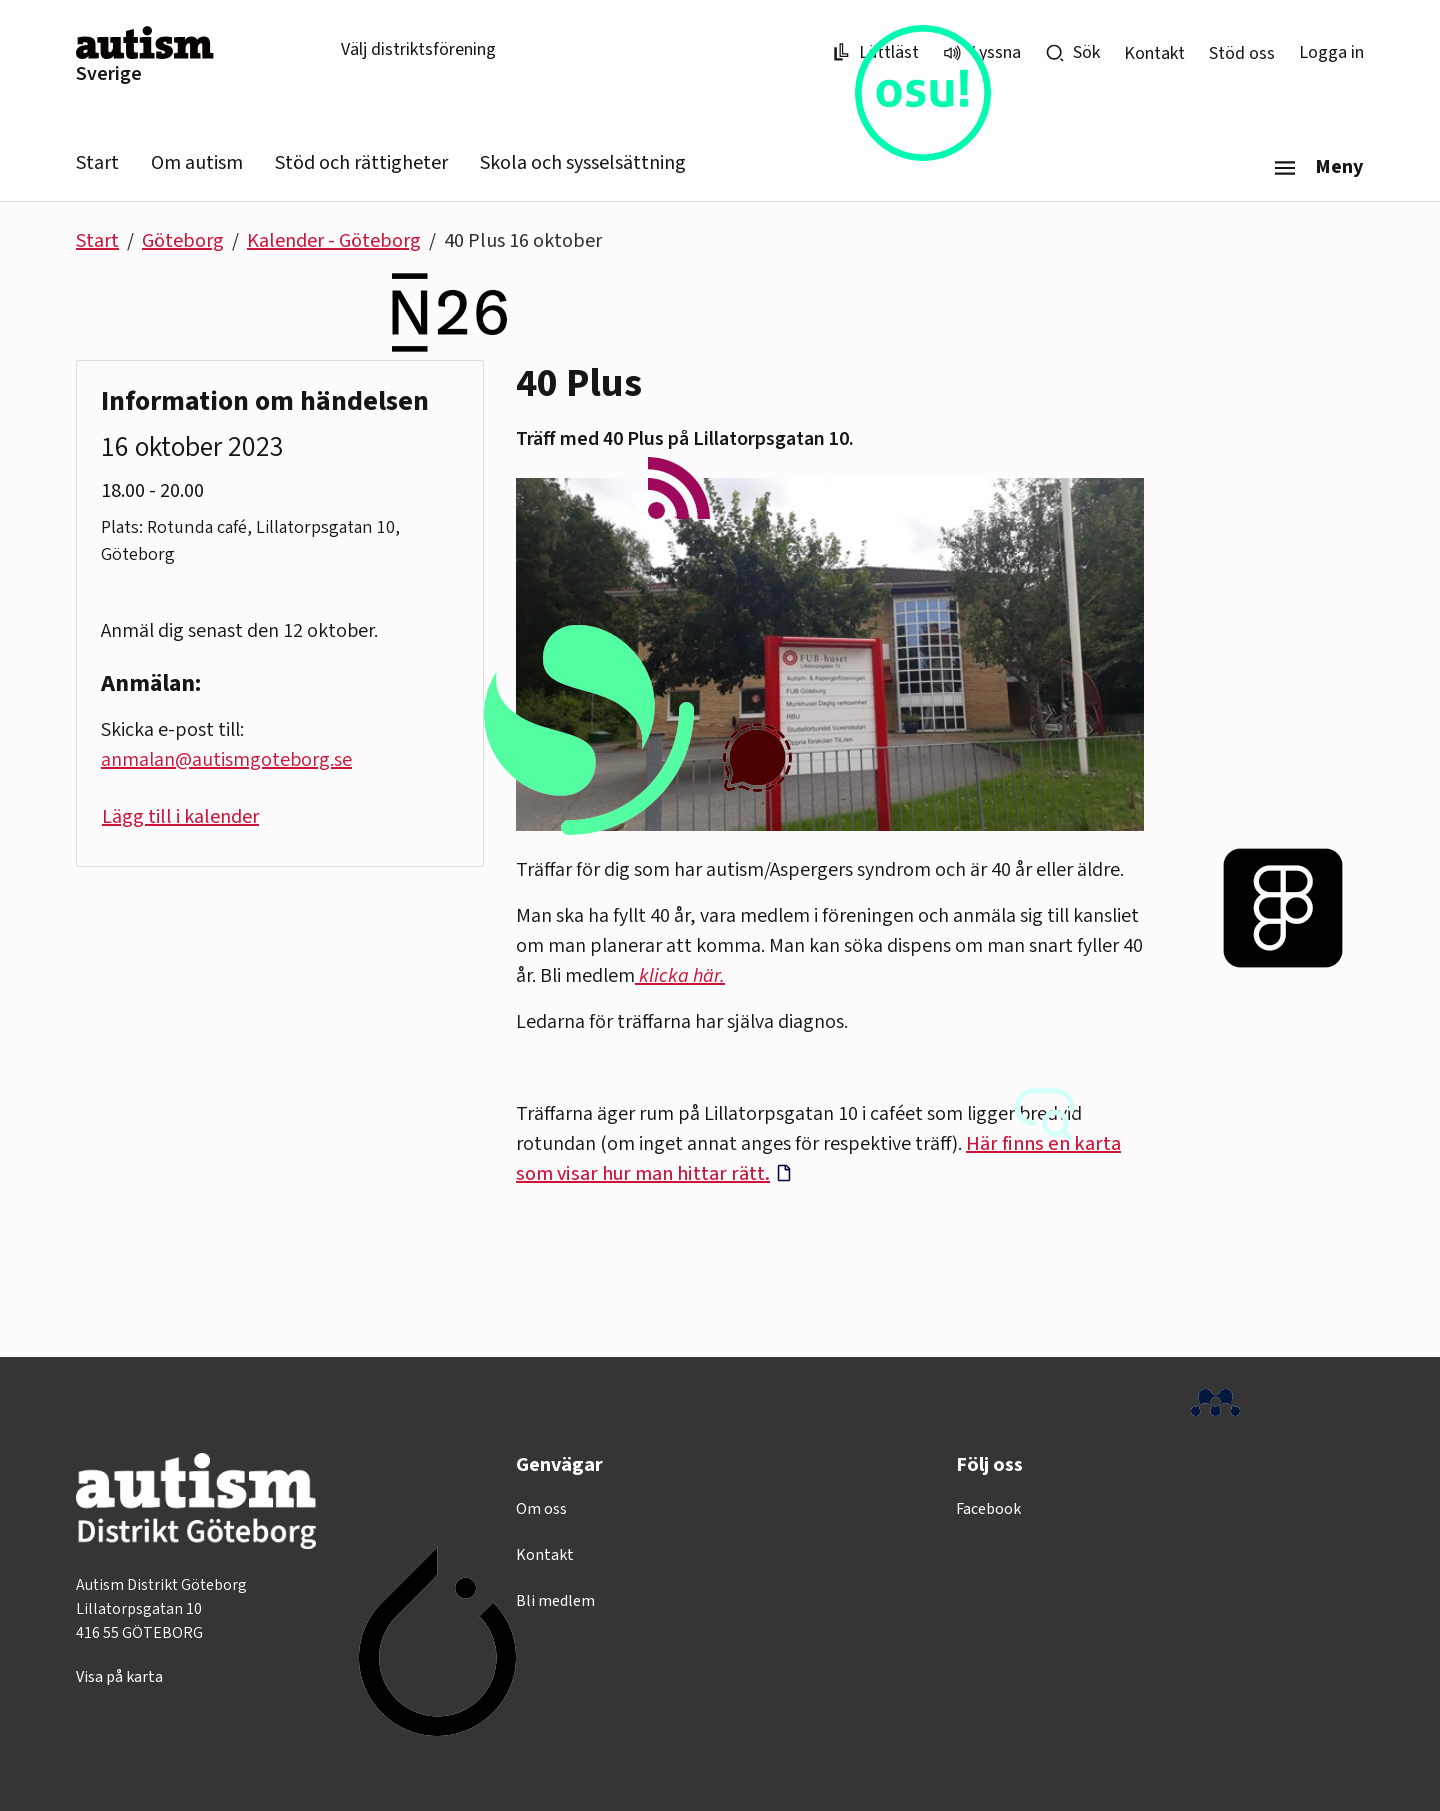 This screenshot has height=1811, width=1440. I want to click on open osu! rhythm game, so click(923, 93).